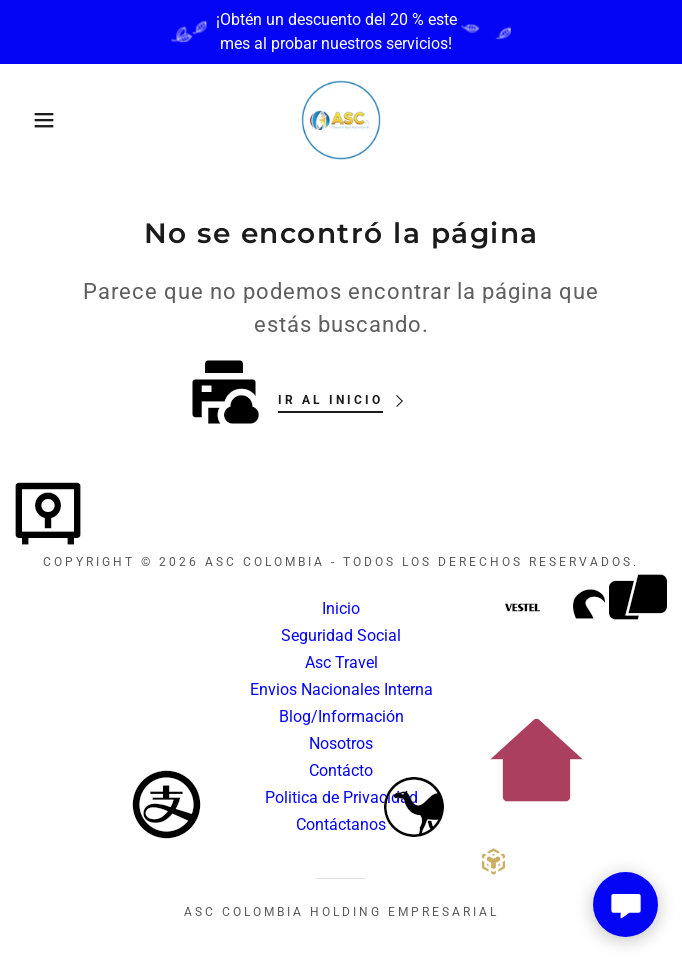  What do you see at coordinates (48, 512) in the screenshot?
I see `access secure storage or vault` at bounding box center [48, 512].